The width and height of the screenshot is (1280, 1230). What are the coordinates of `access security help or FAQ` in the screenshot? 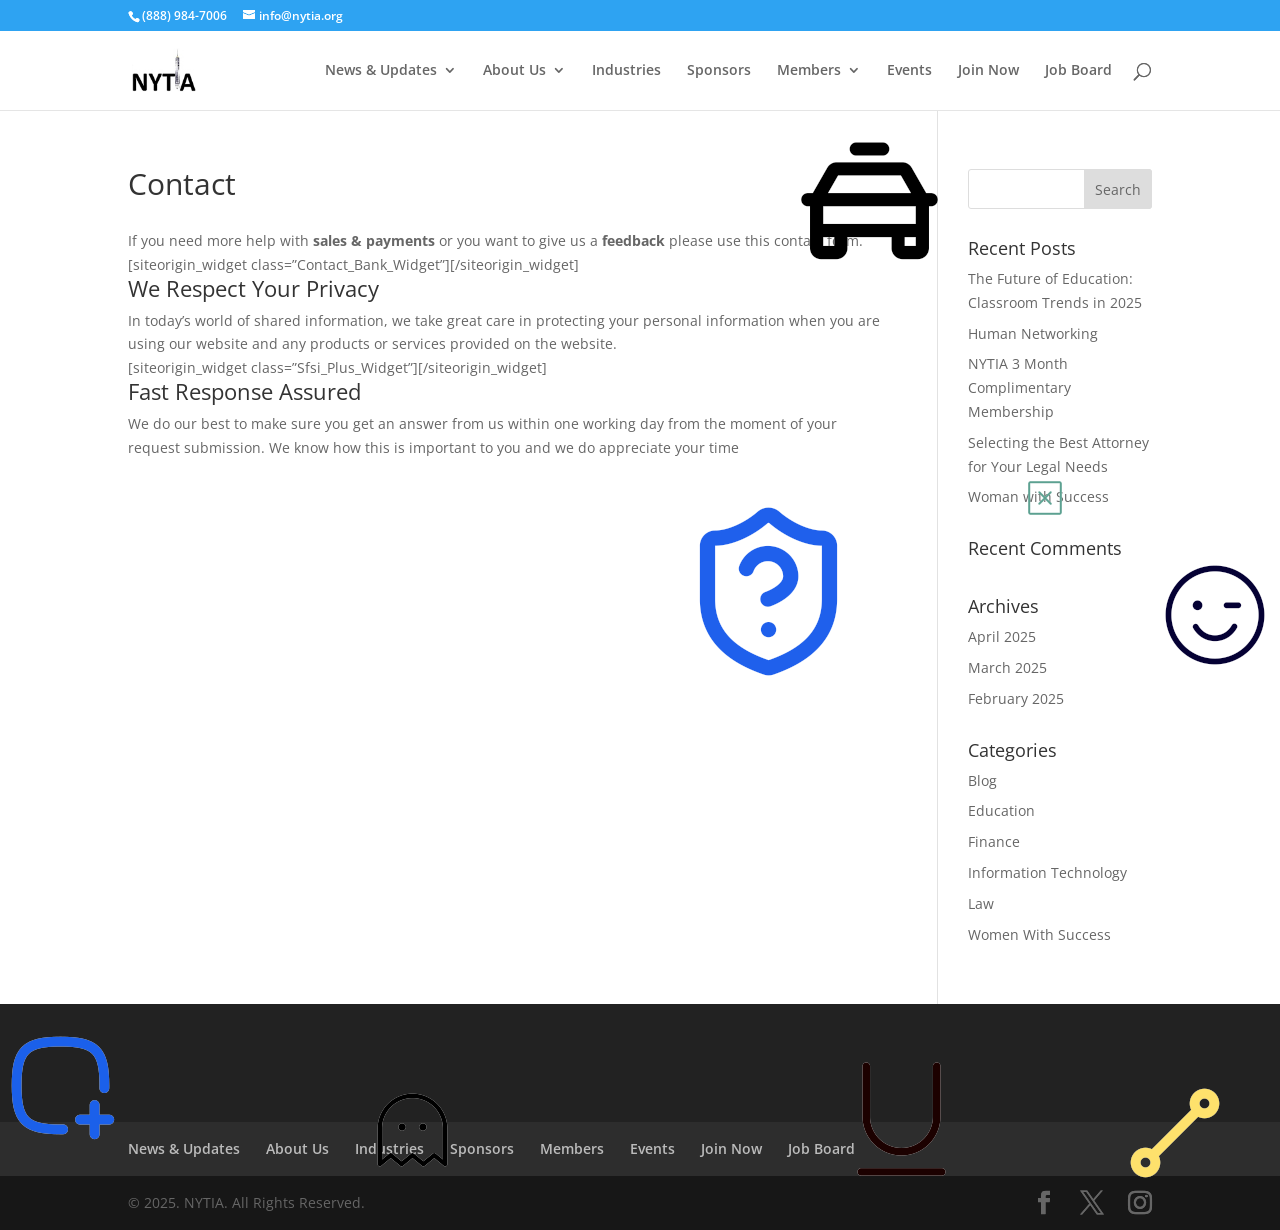 It's located at (768, 591).